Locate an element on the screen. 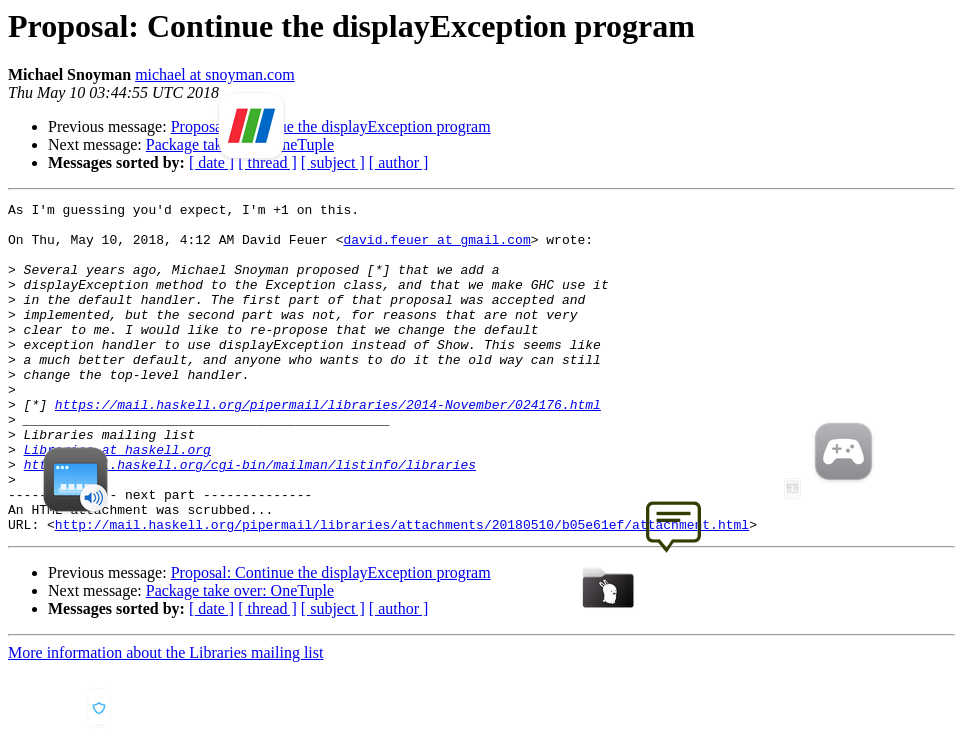 The image size is (963, 736). open the messaging app is located at coordinates (673, 525).